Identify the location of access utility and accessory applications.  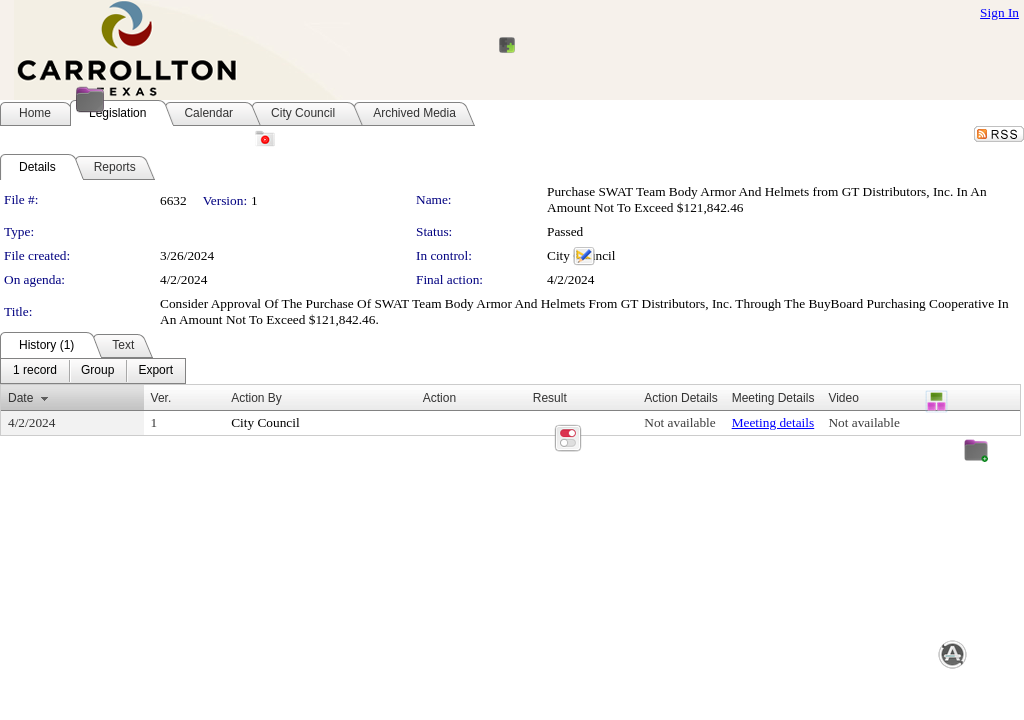
(584, 256).